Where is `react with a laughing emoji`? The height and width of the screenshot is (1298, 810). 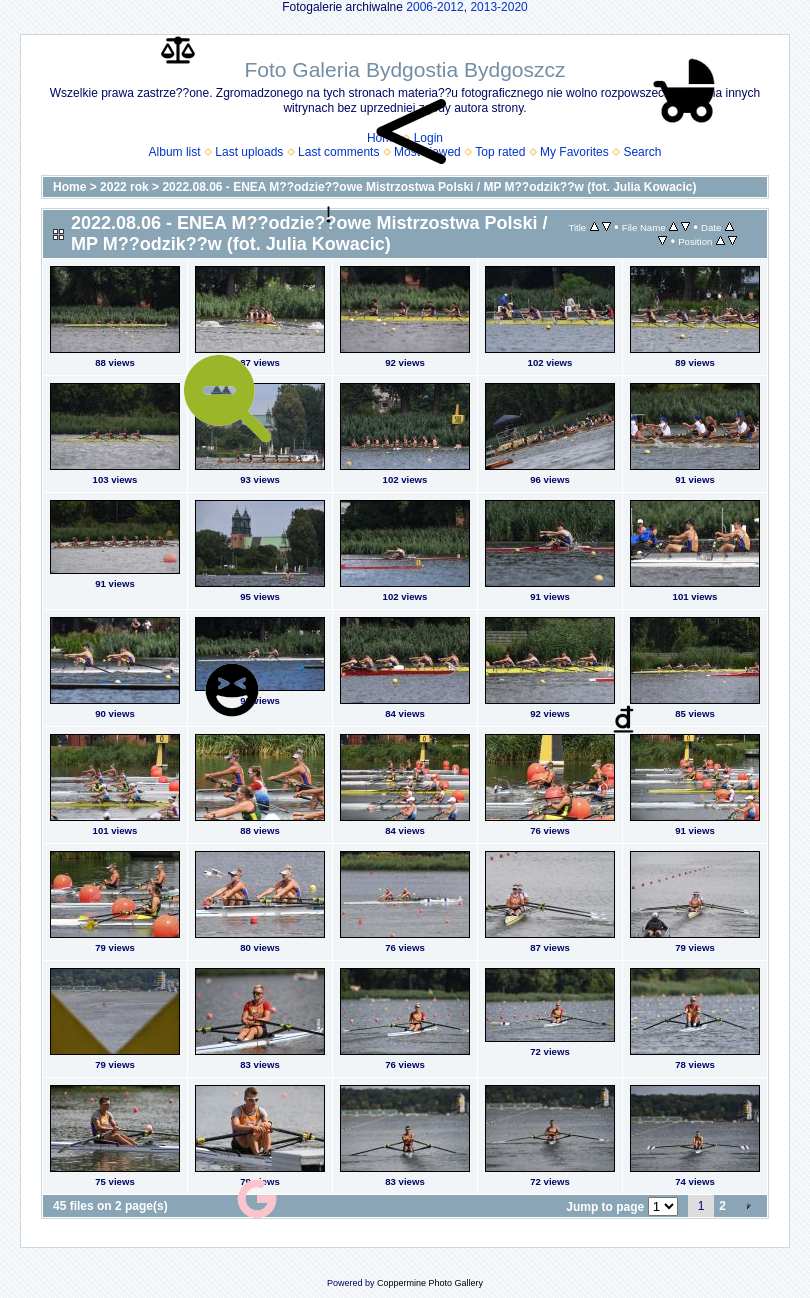
react with a laughing emoji is located at coordinates (232, 690).